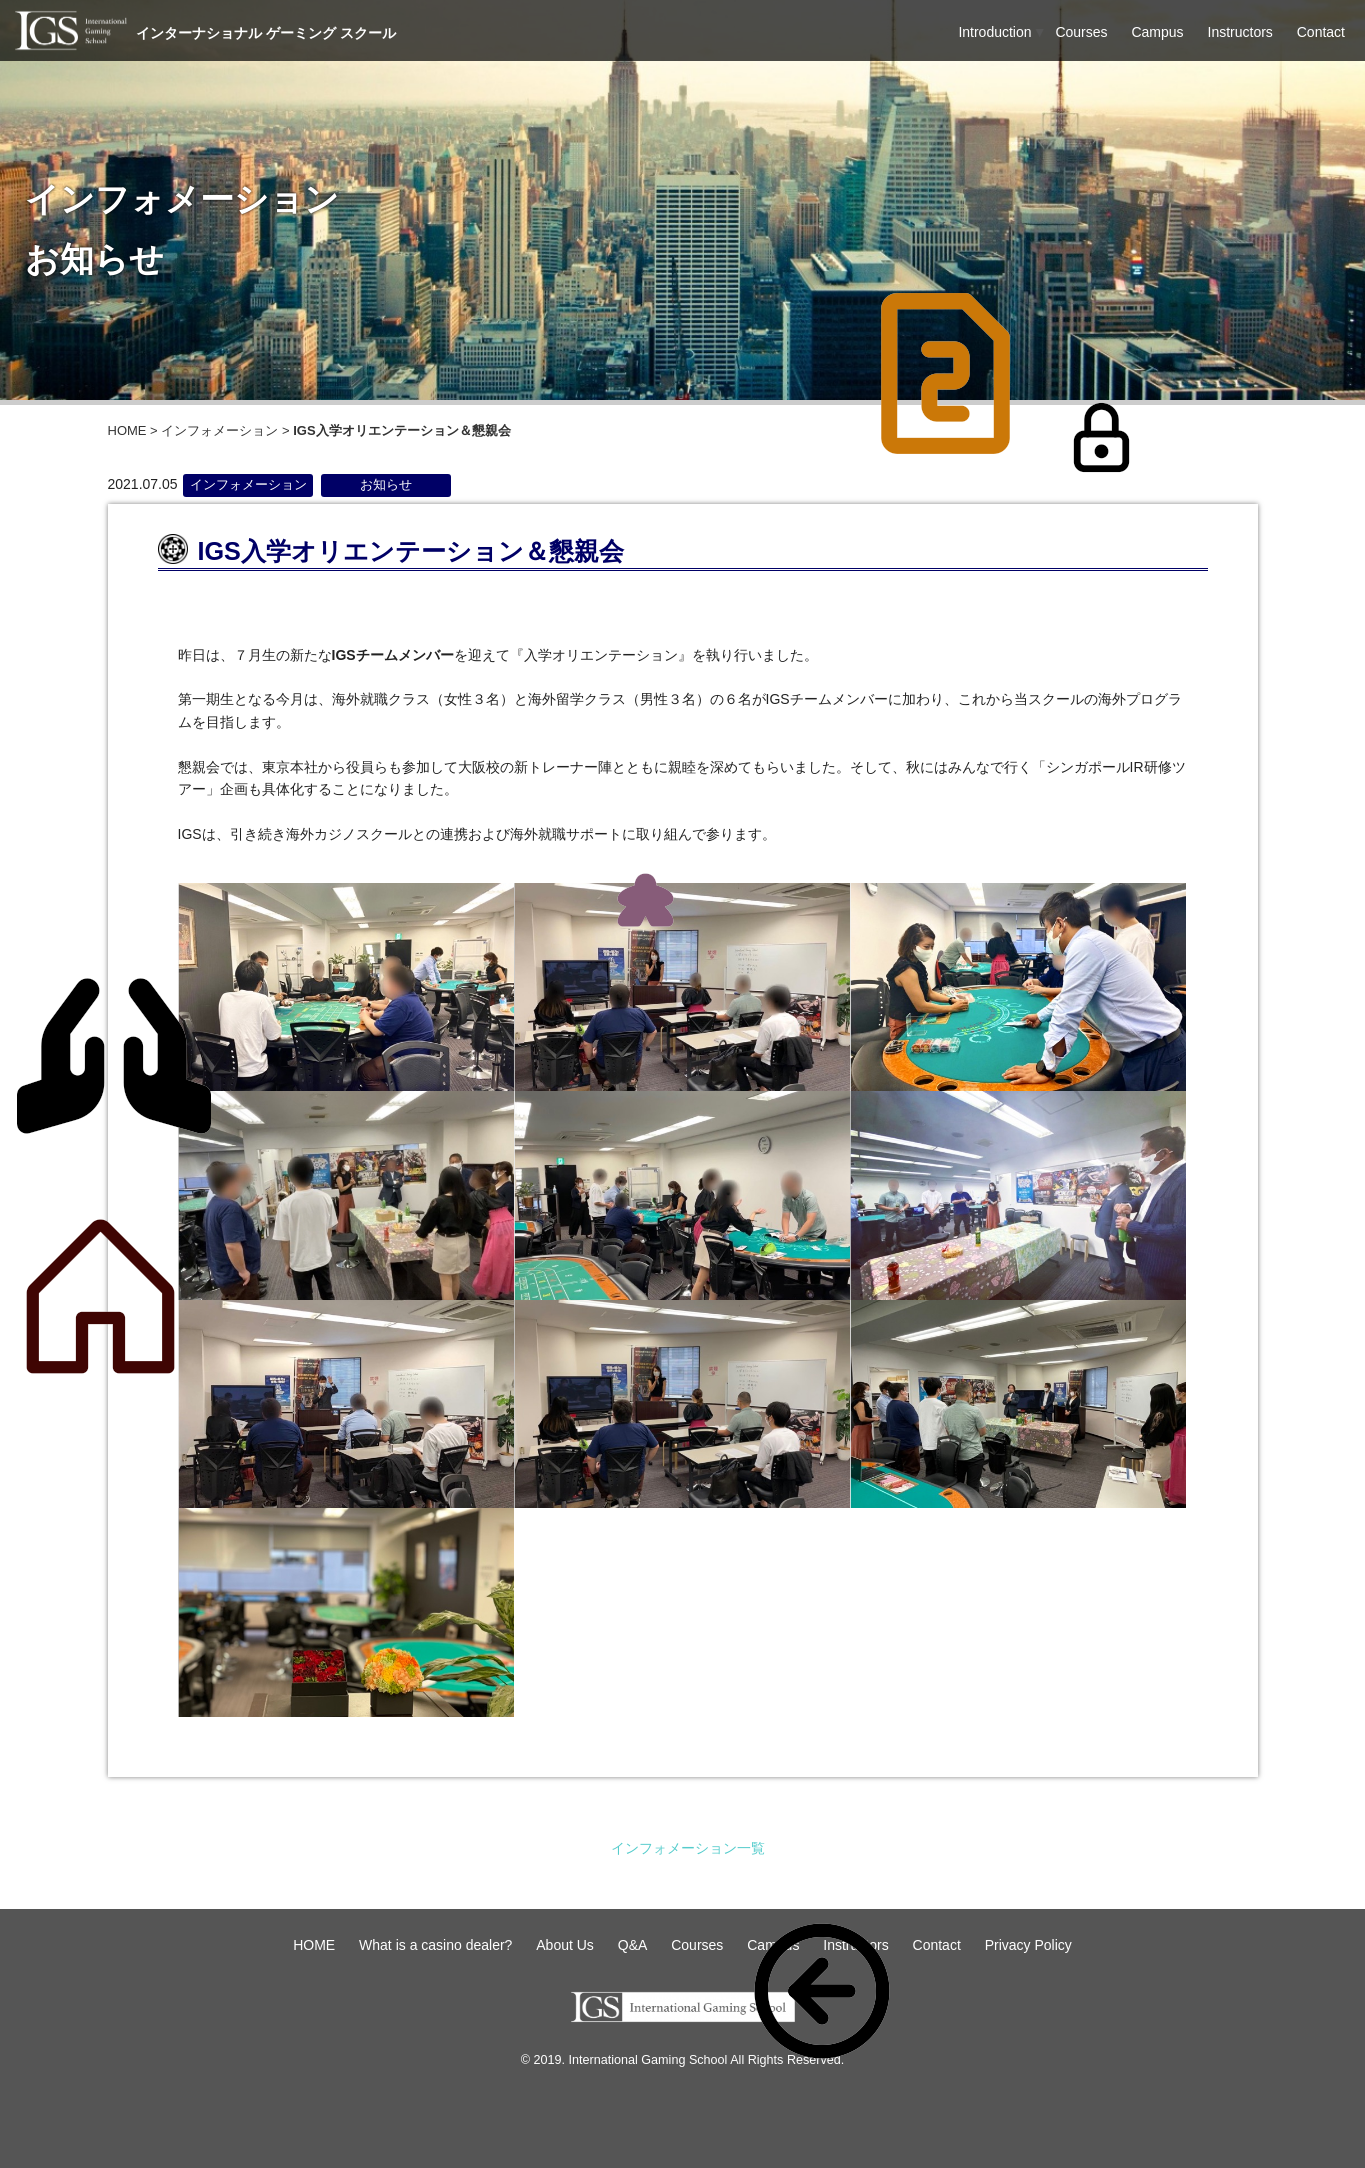  I want to click on lock or secure this item, so click(1101, 437).